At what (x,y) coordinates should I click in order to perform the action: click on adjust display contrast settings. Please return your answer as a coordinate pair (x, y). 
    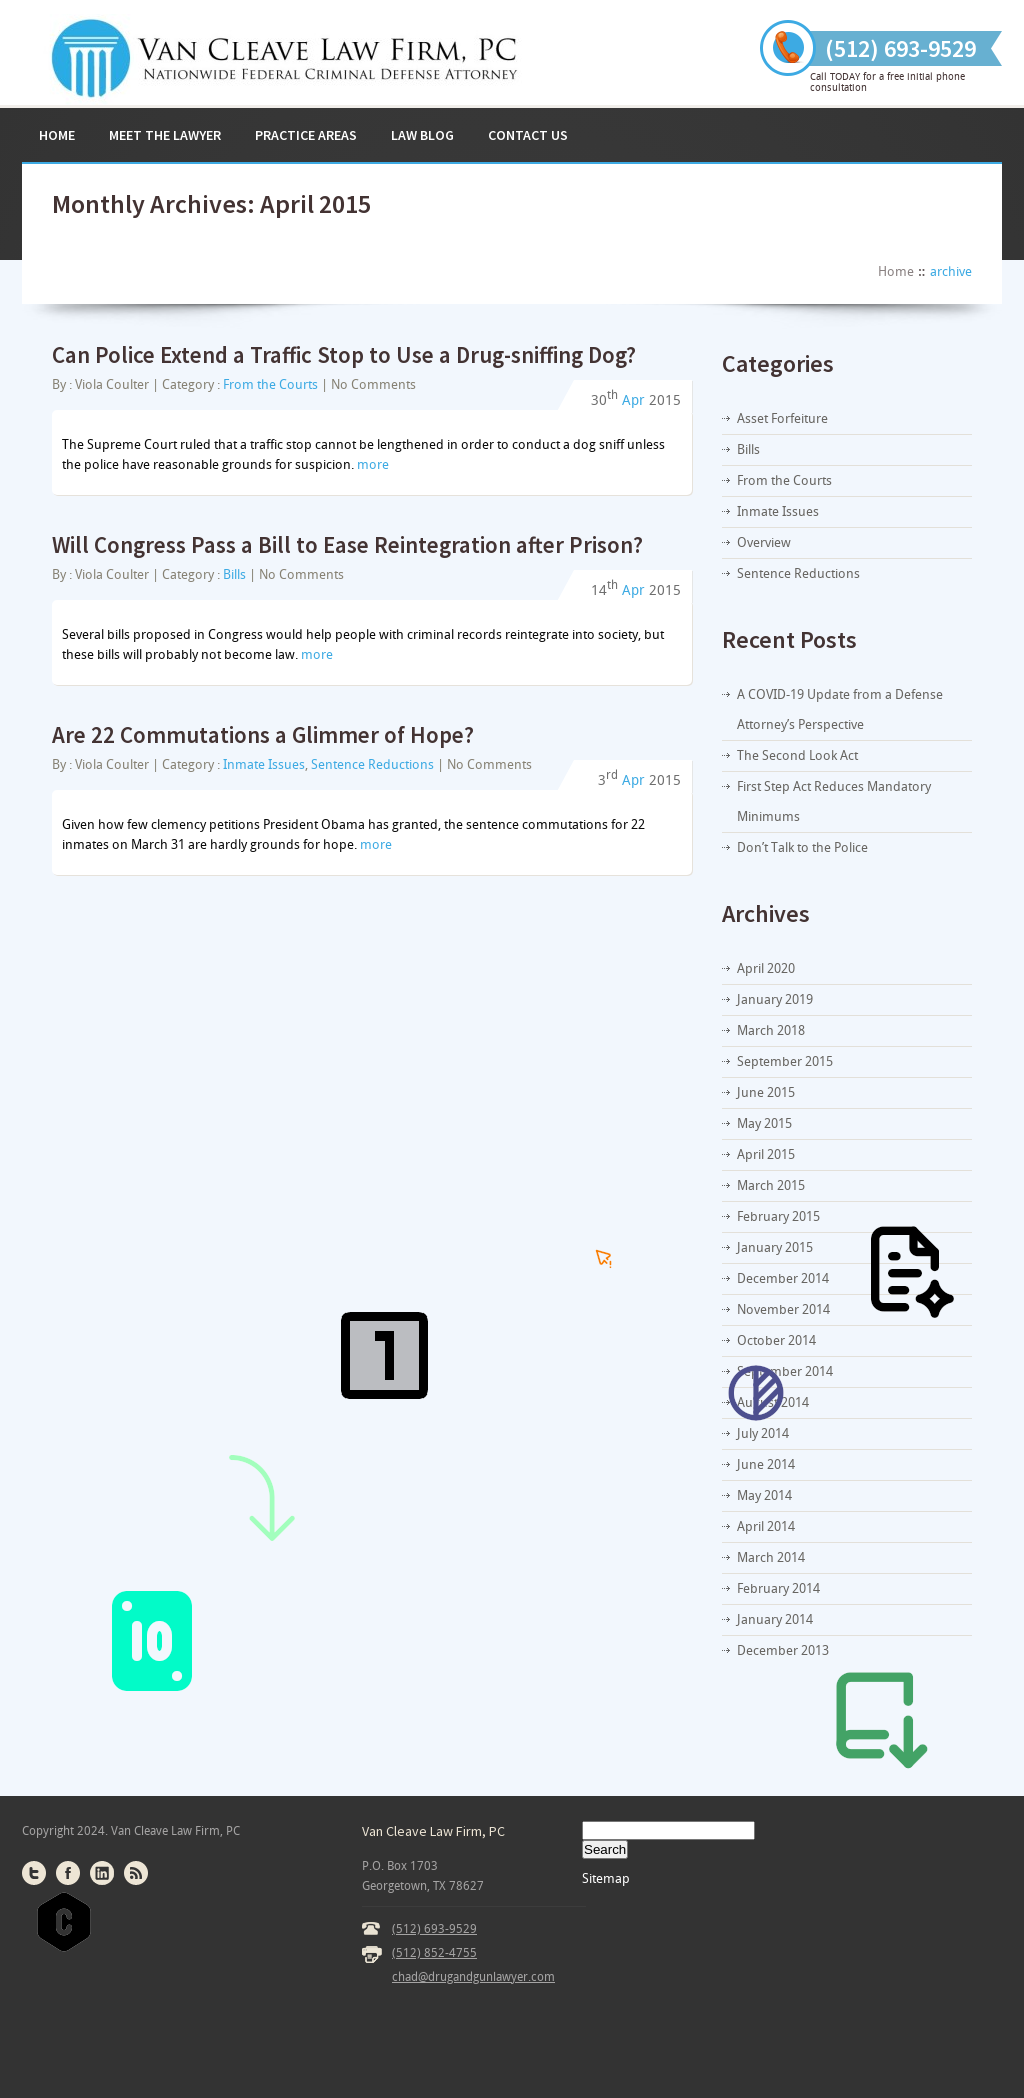
    Looking at the image, I should click on (756, 1393).